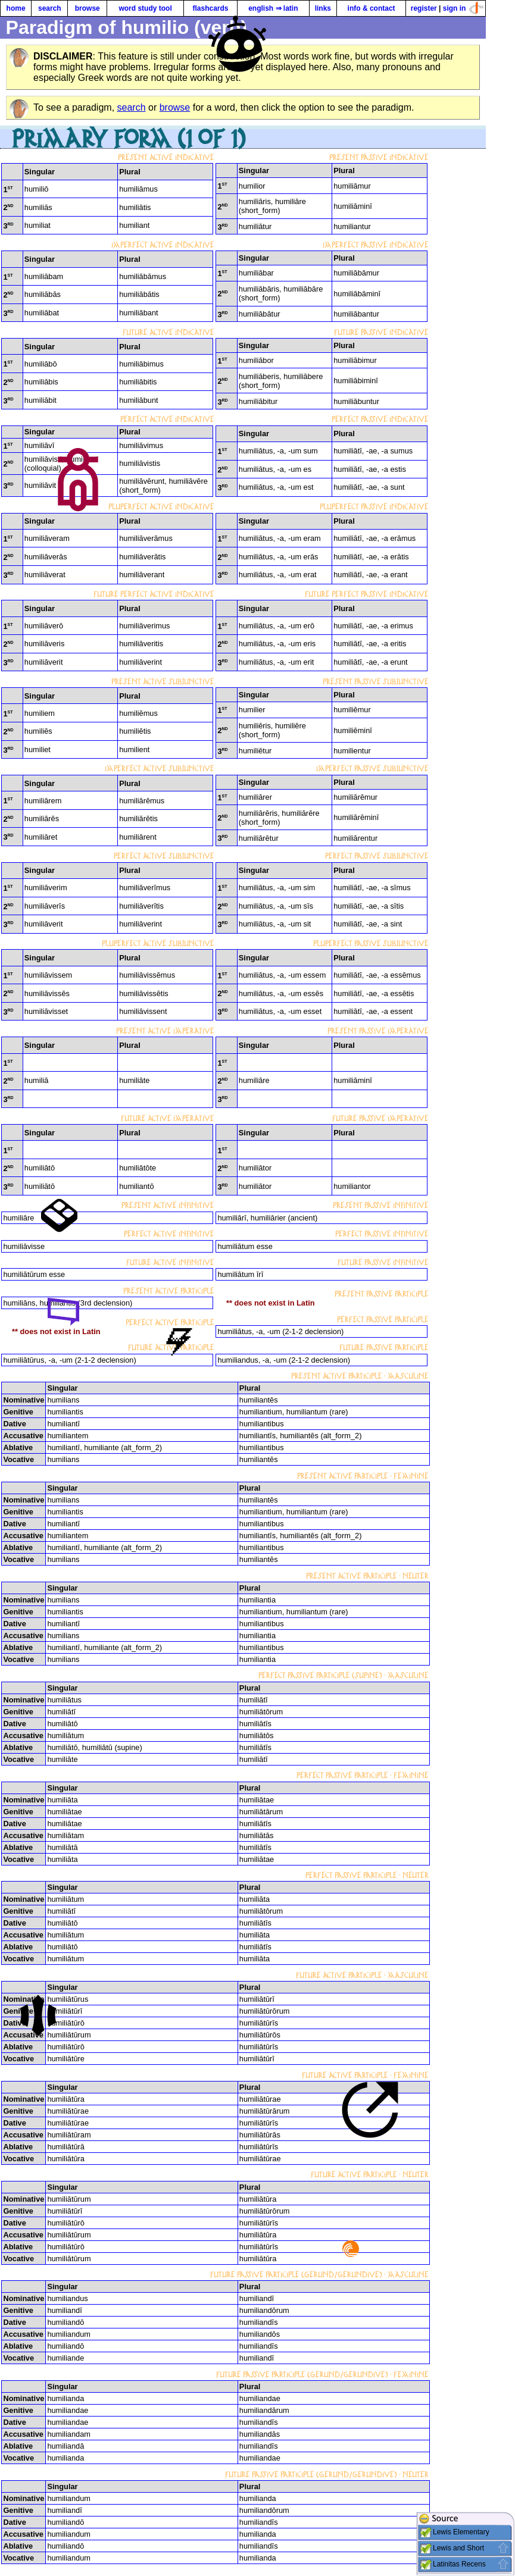 The height and width of the screenshot is (2576, 515). What do you see at coordinates (179, 1342) in the screenshot?
I see `open game jolt app or website` at bounding box center [179, 1342].